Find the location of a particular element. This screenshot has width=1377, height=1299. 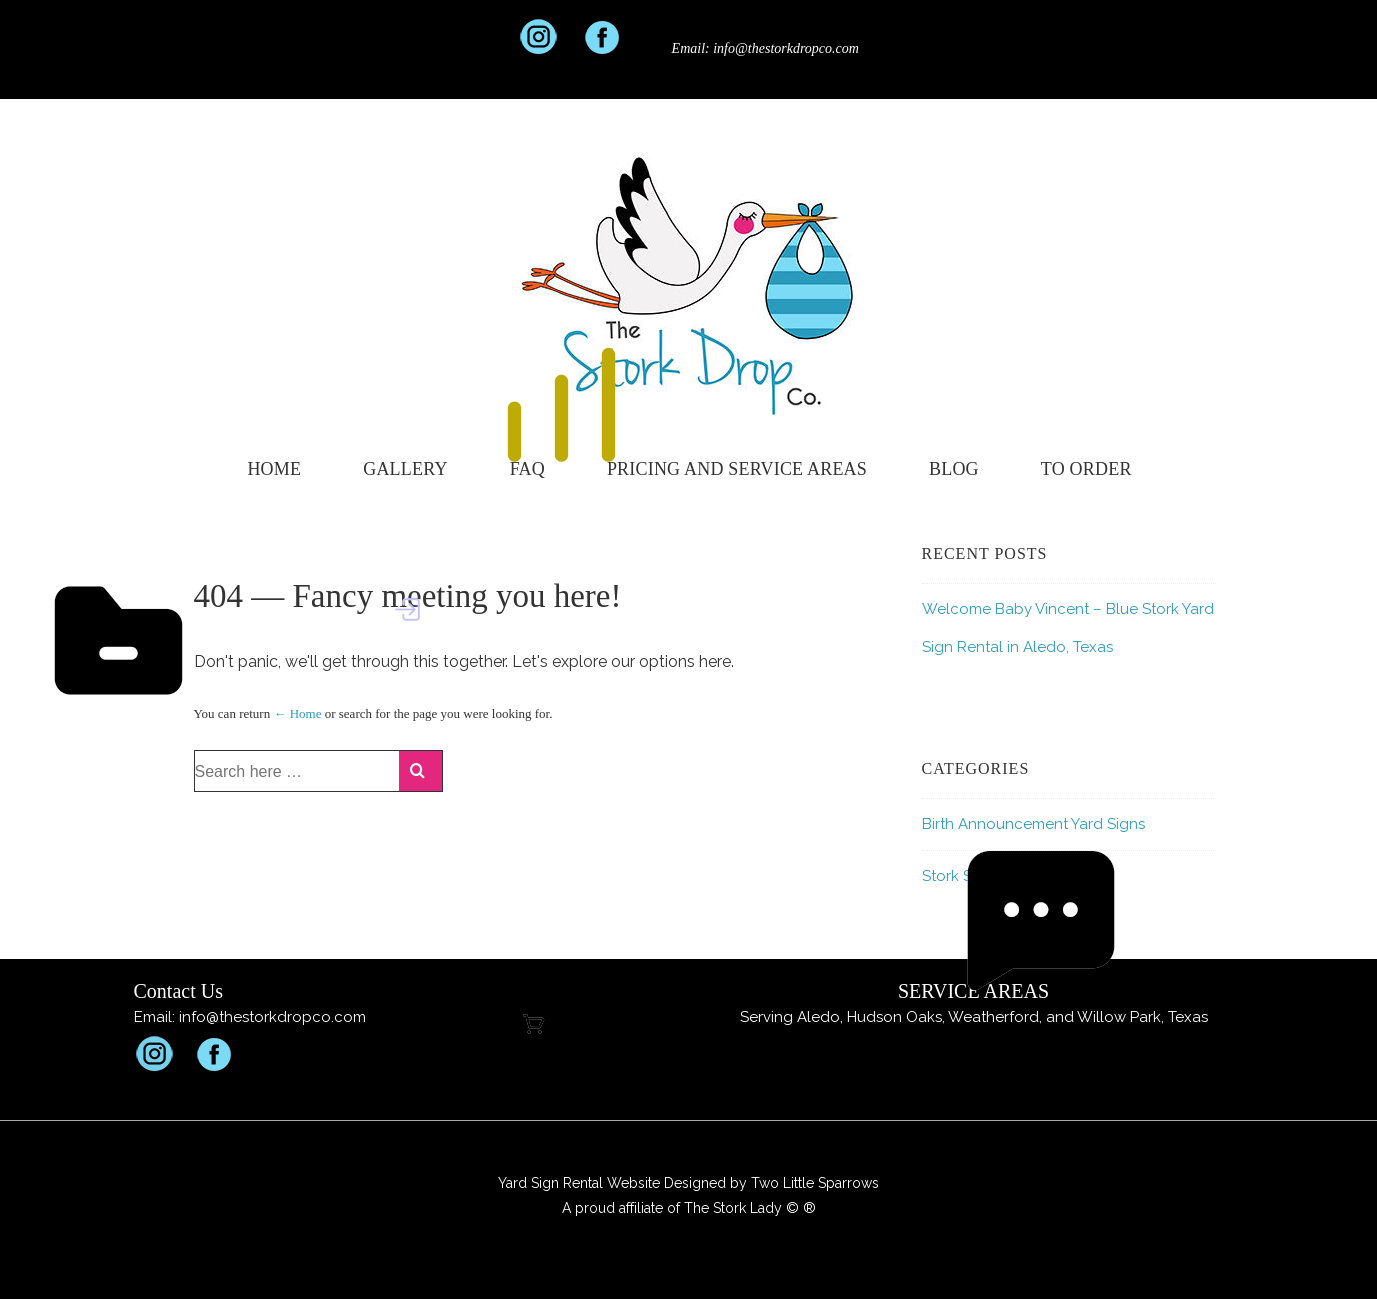

open messaging or chat is located at coordinates (1041, 917).